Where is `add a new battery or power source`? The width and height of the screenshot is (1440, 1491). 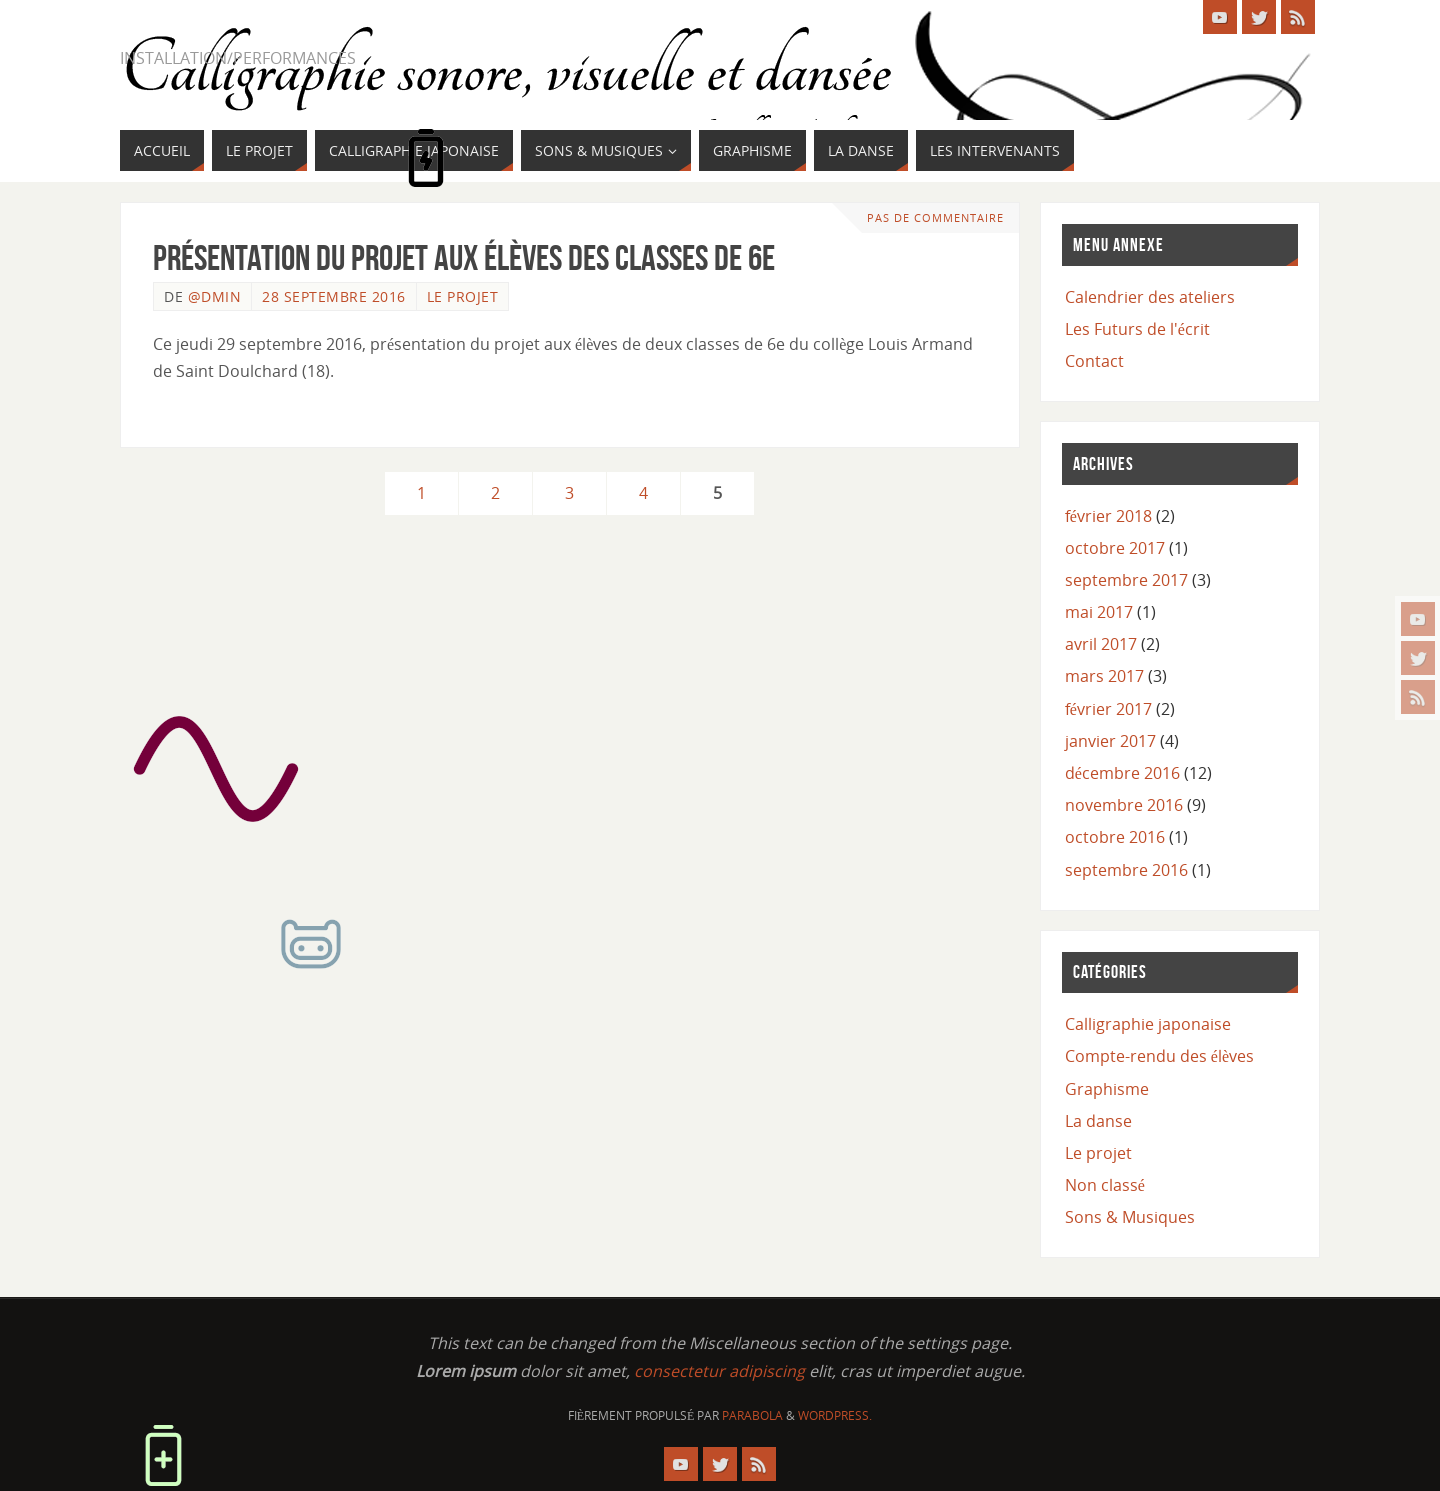 add a new battery or power source is located at coordinates (163, 1456).